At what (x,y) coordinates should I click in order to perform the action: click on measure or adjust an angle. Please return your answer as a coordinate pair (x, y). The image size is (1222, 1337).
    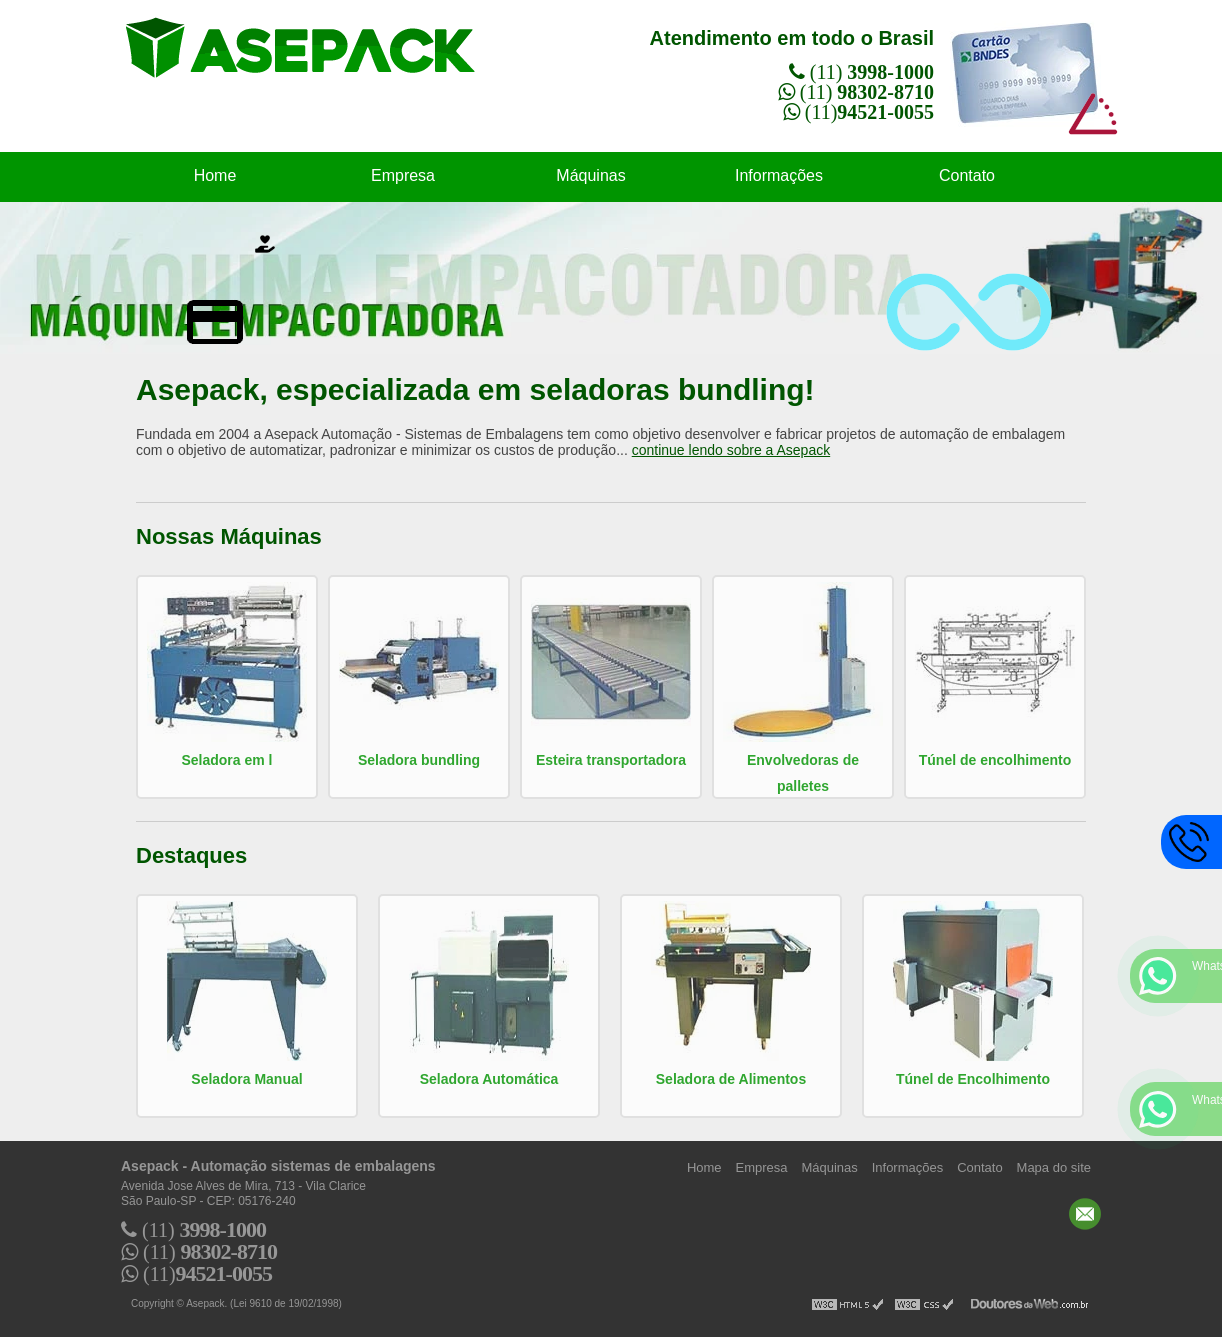
    Looking at the image, I should click on (1093, 115).